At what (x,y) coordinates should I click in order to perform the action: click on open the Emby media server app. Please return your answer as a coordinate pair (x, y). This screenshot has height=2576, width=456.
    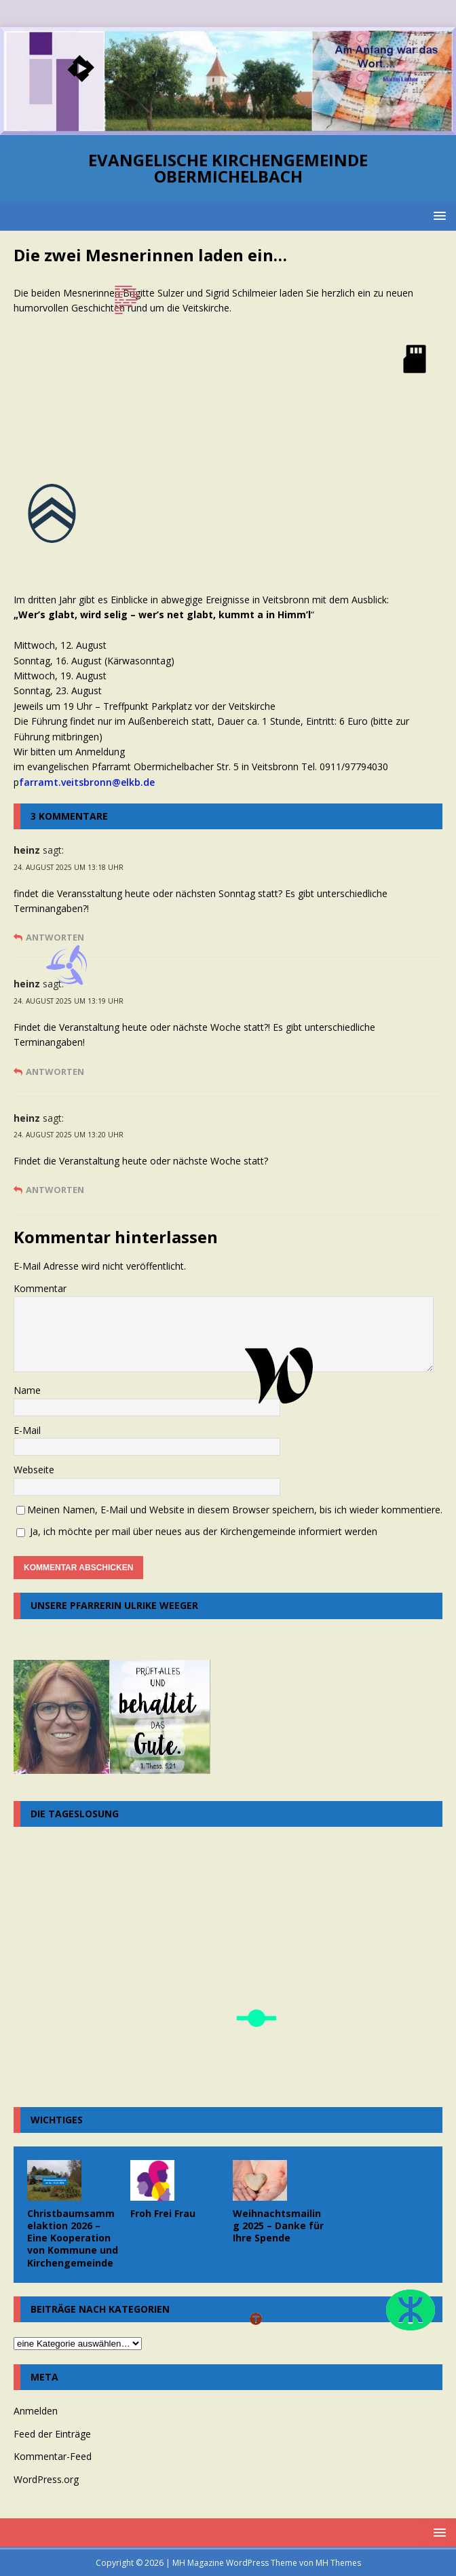
    Looking at the image, I should click on (81, 69).